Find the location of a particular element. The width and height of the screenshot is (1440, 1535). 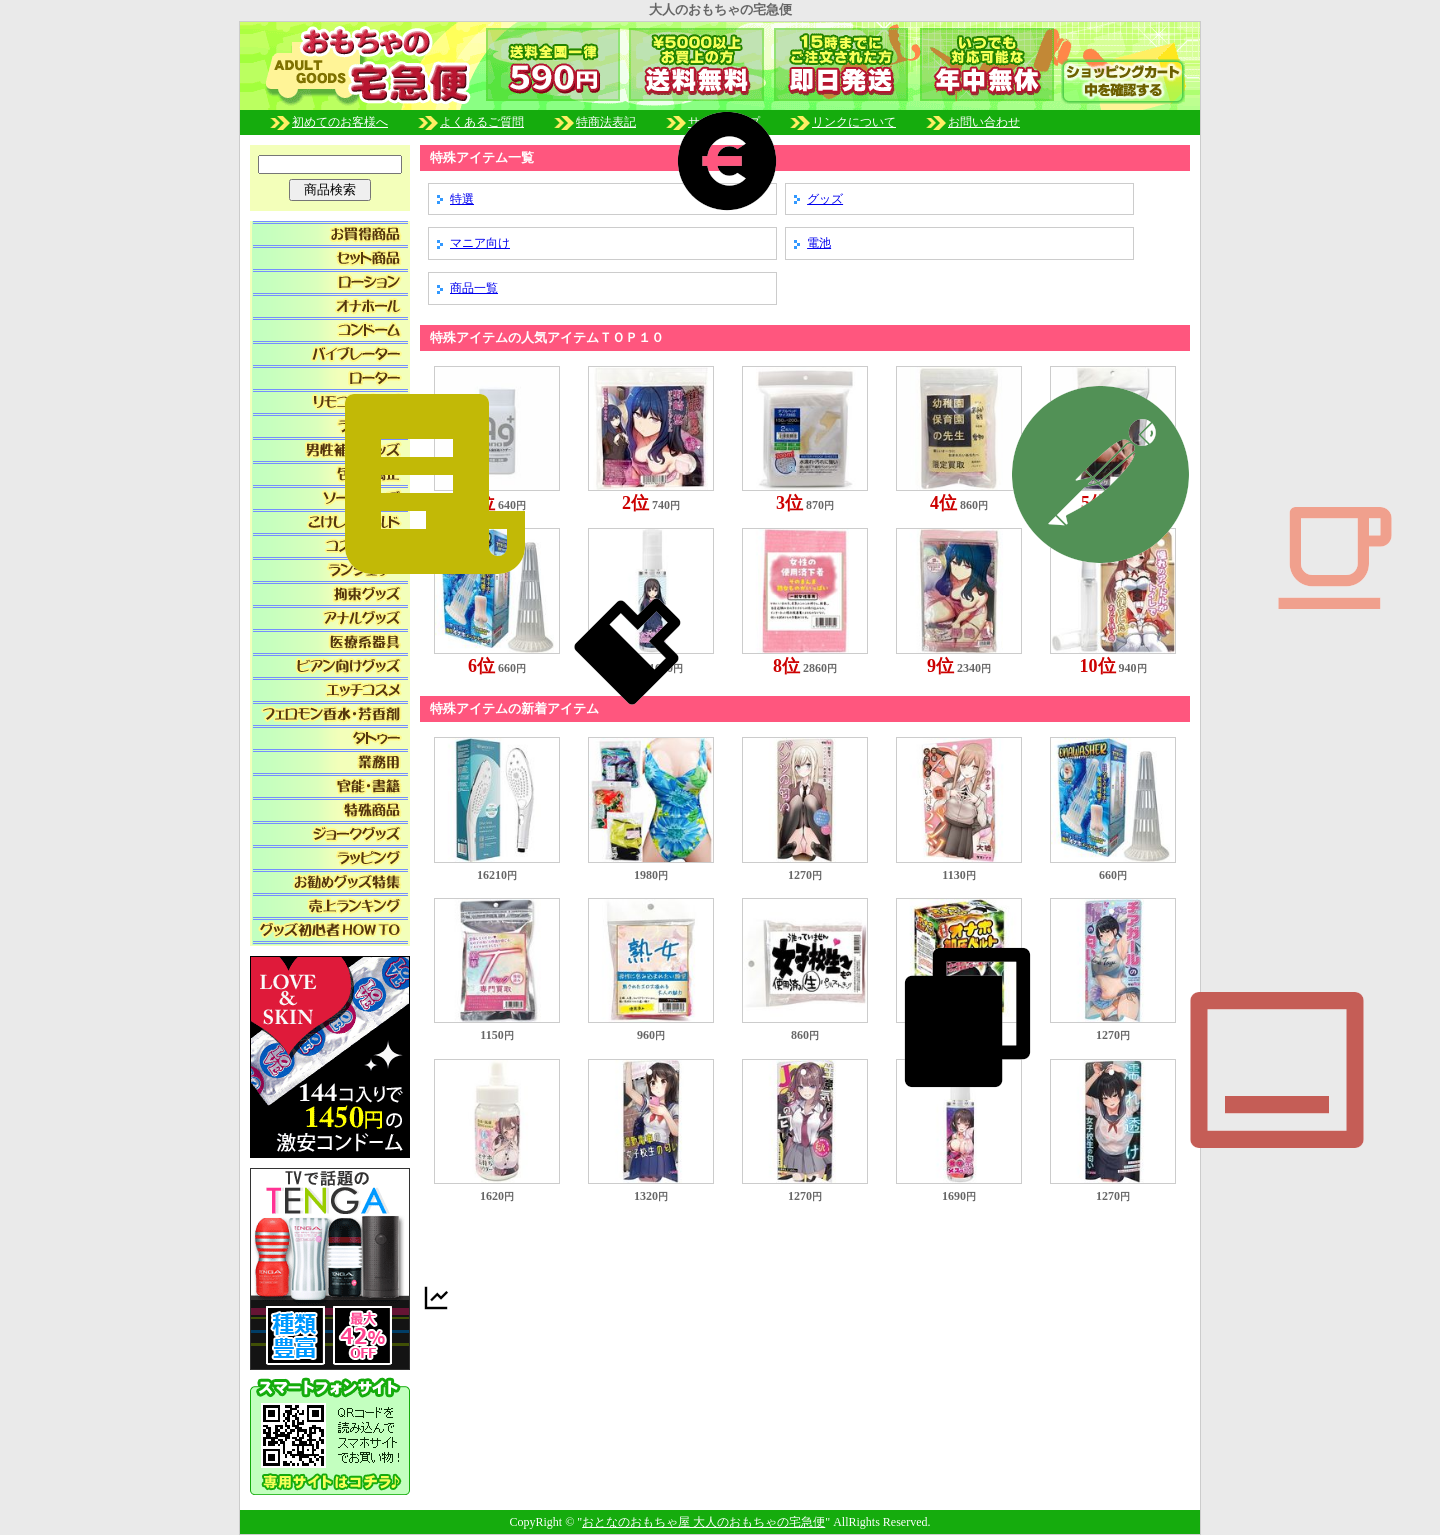

browse coffee shop or café locations is located at coordinates (1335, 558).